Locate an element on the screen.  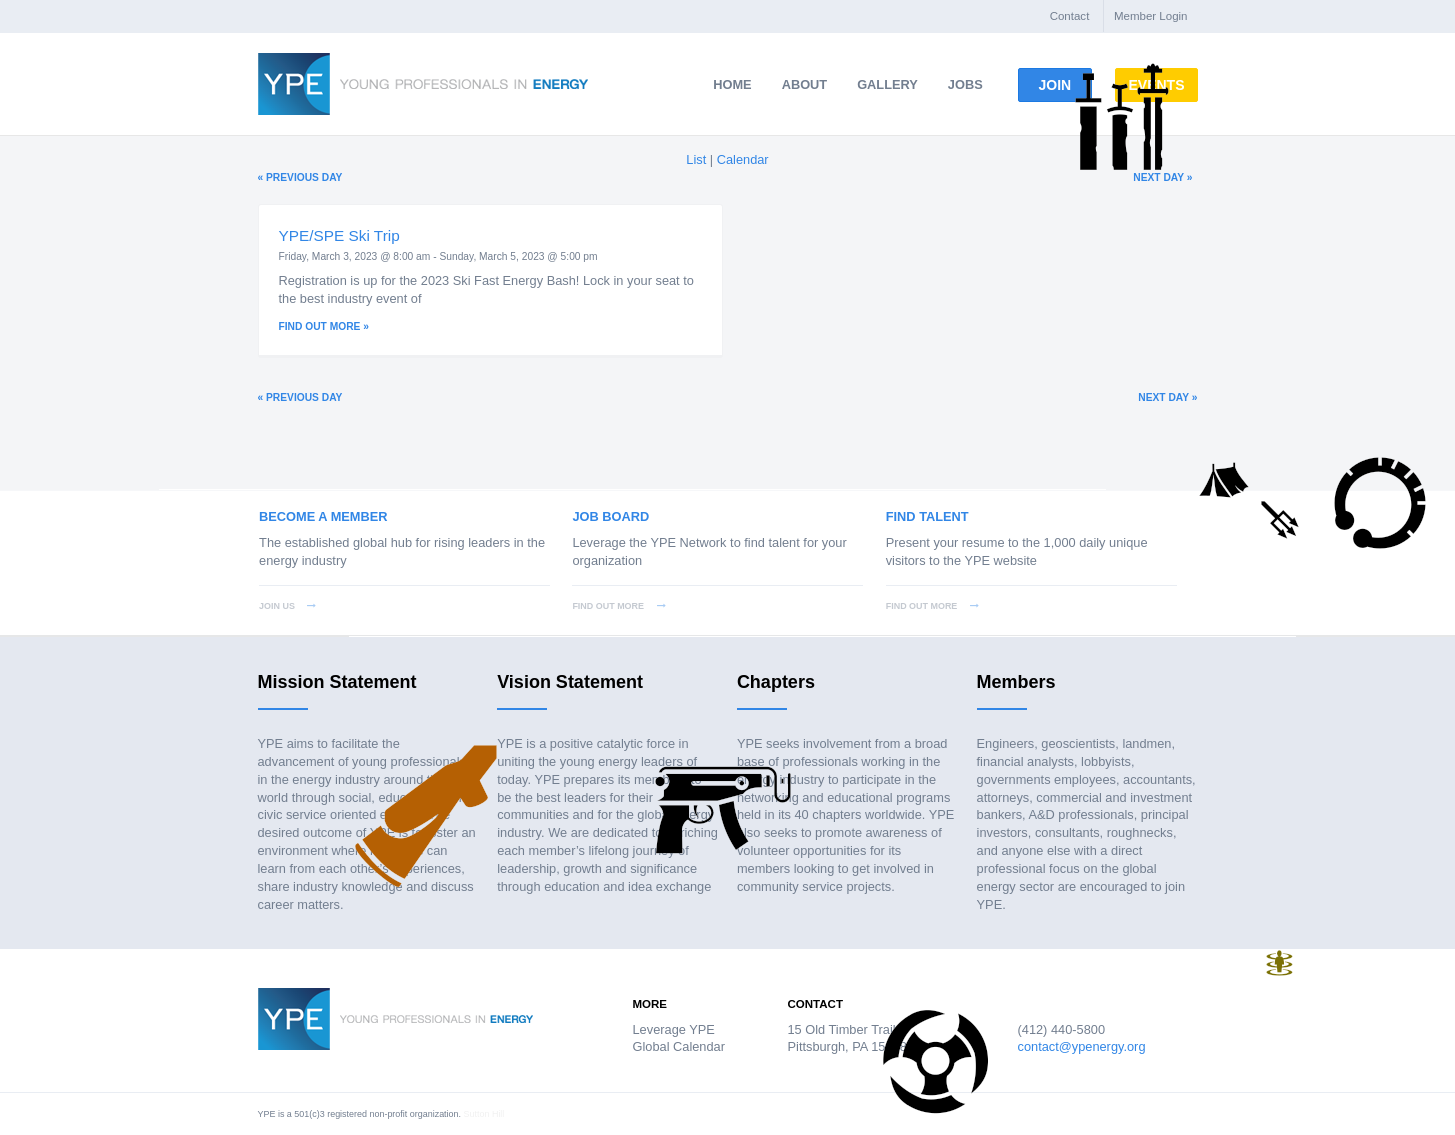
select the trident weapon is located at coordinates (1280, 520).